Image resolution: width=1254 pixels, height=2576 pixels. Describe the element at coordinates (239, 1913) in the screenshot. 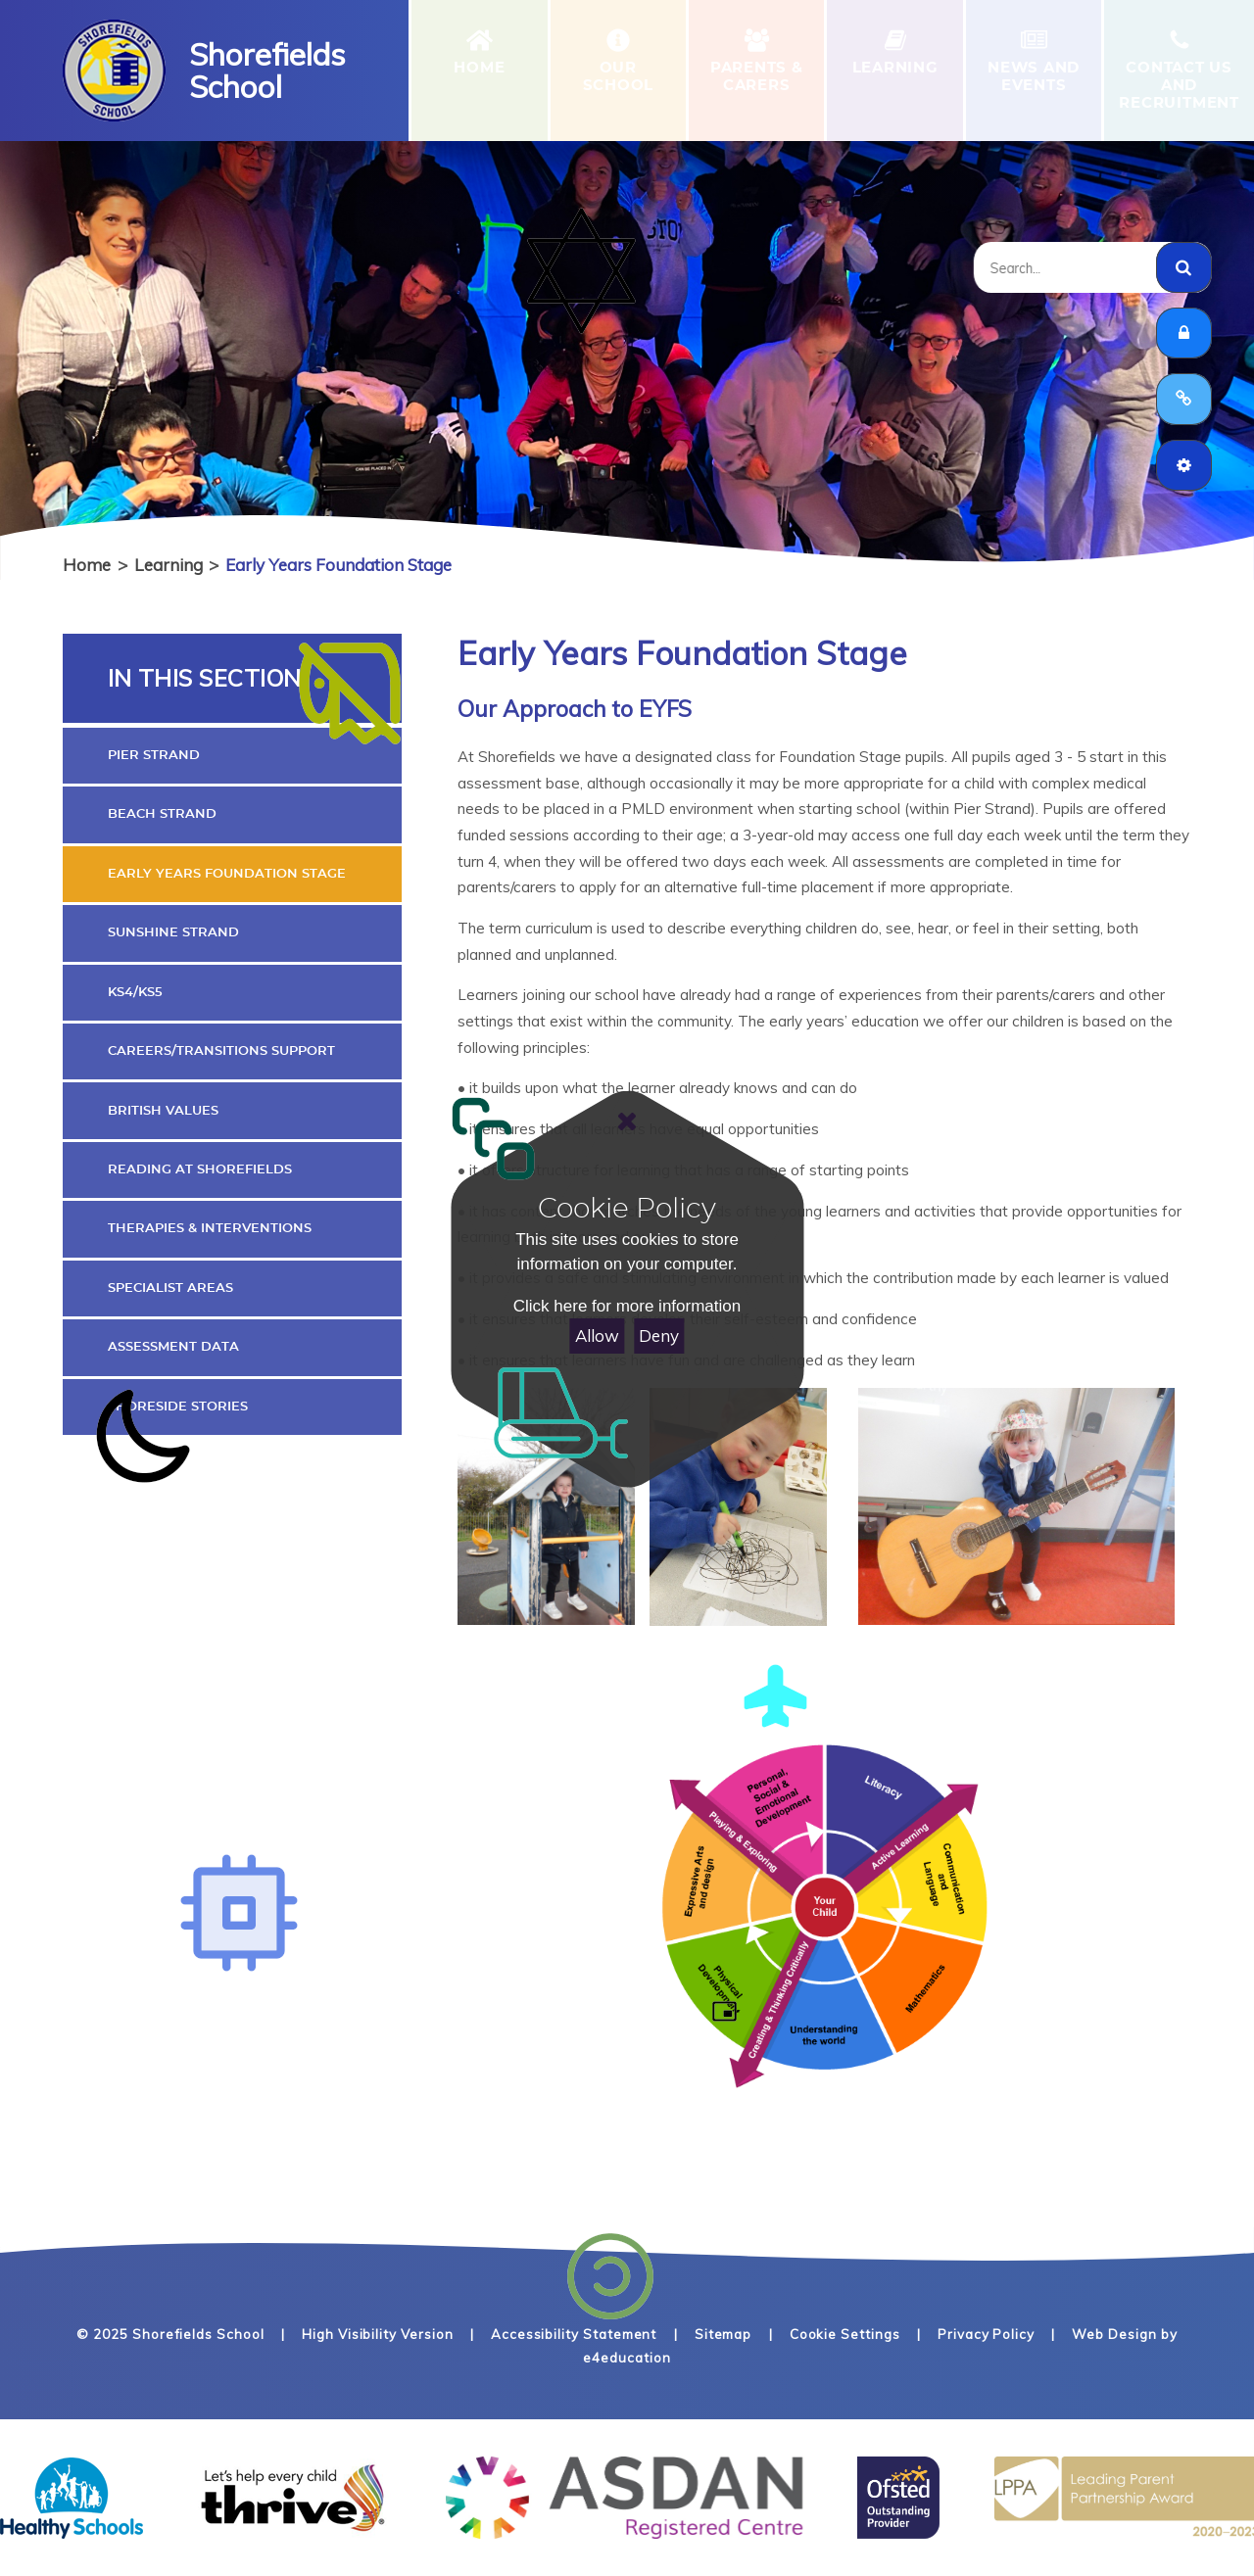

I see `view processor or system performance` at that location.